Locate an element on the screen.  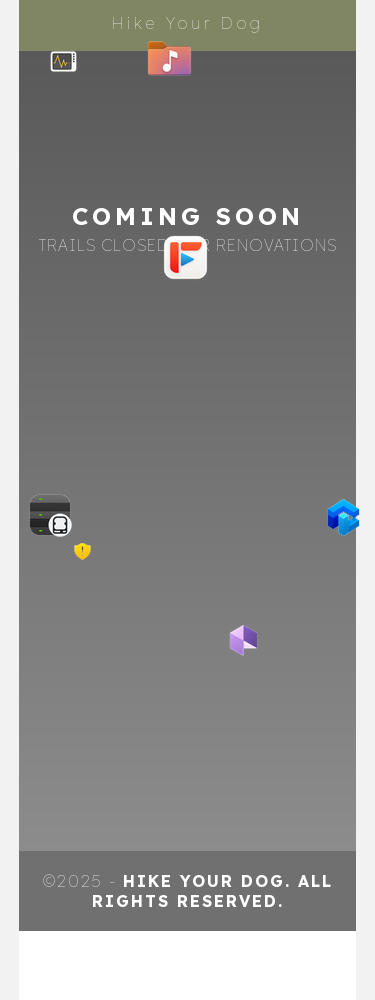
open layout or design application is located at coordinates (243, 640).